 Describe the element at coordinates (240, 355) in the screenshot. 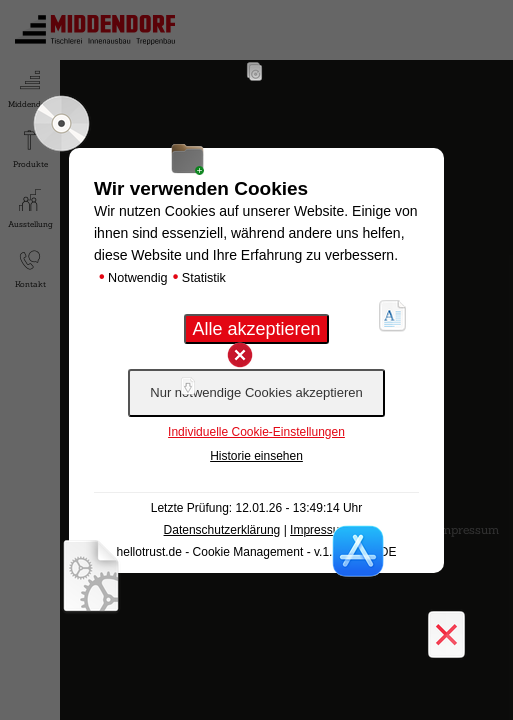

I see `cancel the current action or operation` at that location.